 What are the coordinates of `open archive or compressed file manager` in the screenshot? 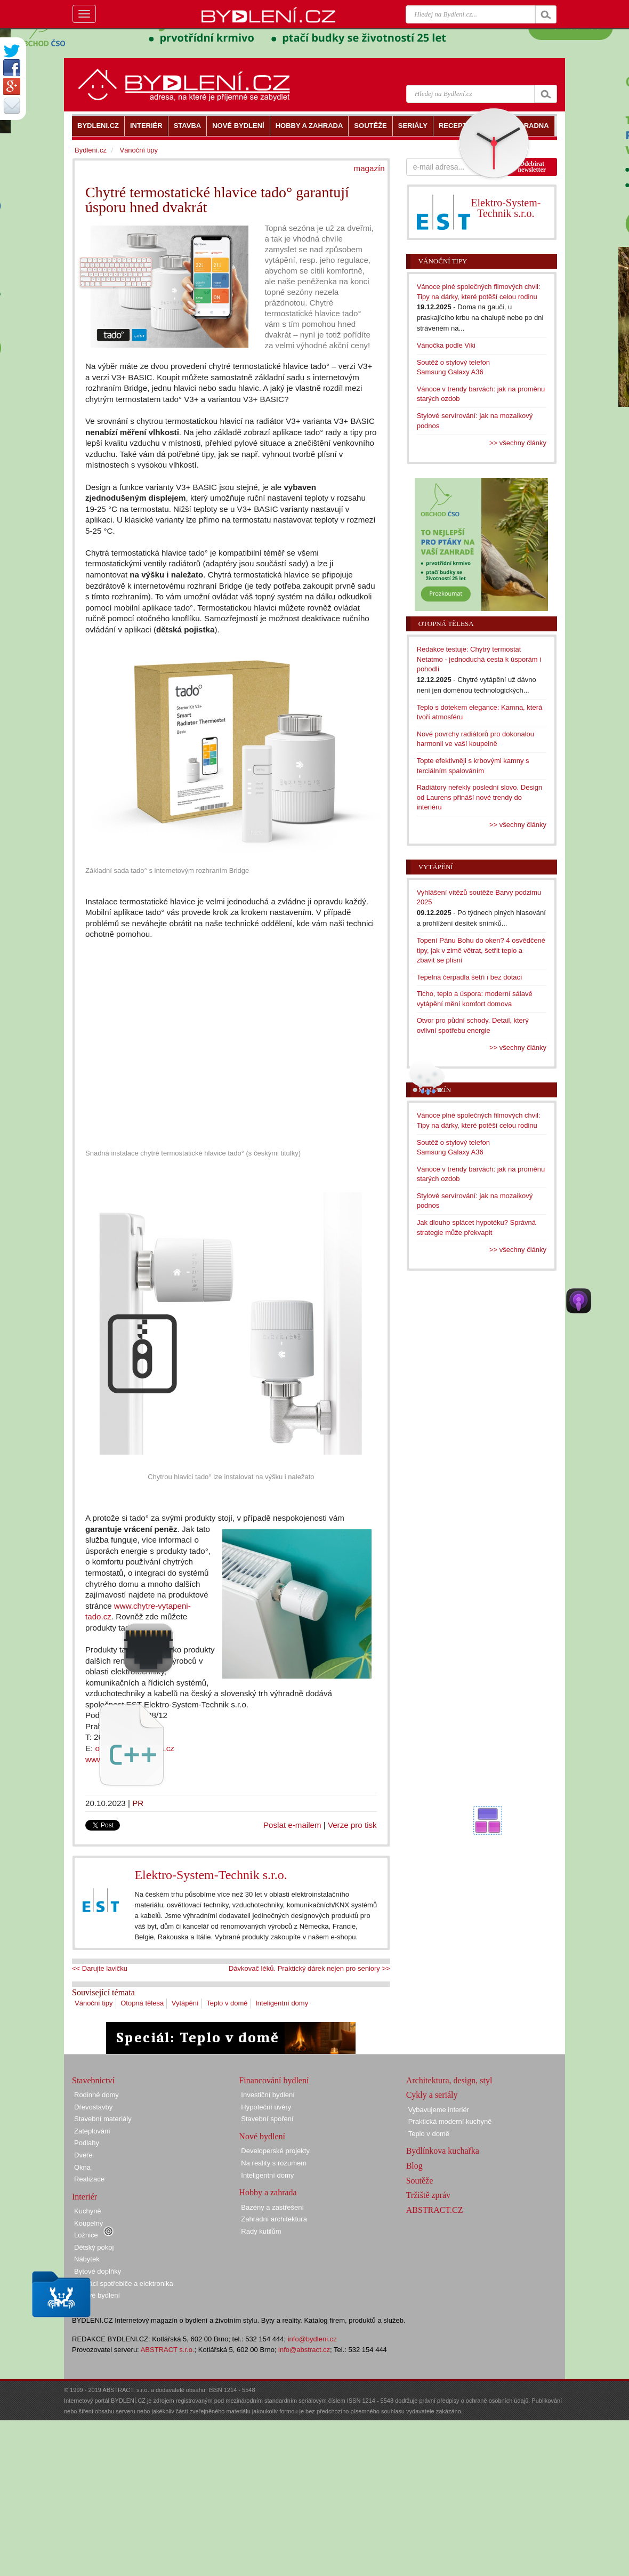 It's located at (142, 1354).